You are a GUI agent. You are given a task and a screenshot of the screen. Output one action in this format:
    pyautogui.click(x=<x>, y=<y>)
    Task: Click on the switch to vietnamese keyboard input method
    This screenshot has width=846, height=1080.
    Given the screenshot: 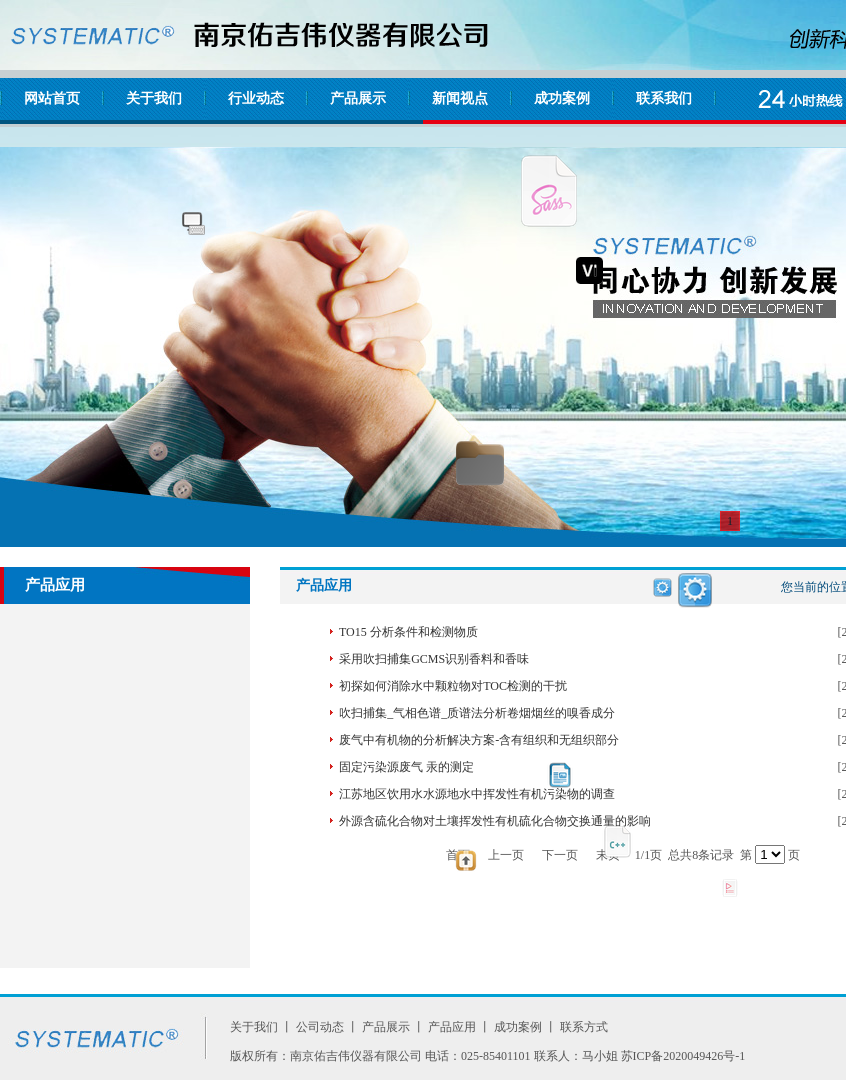 What is the action you would take?
    pyautogui.click(x=589, y=270)
    